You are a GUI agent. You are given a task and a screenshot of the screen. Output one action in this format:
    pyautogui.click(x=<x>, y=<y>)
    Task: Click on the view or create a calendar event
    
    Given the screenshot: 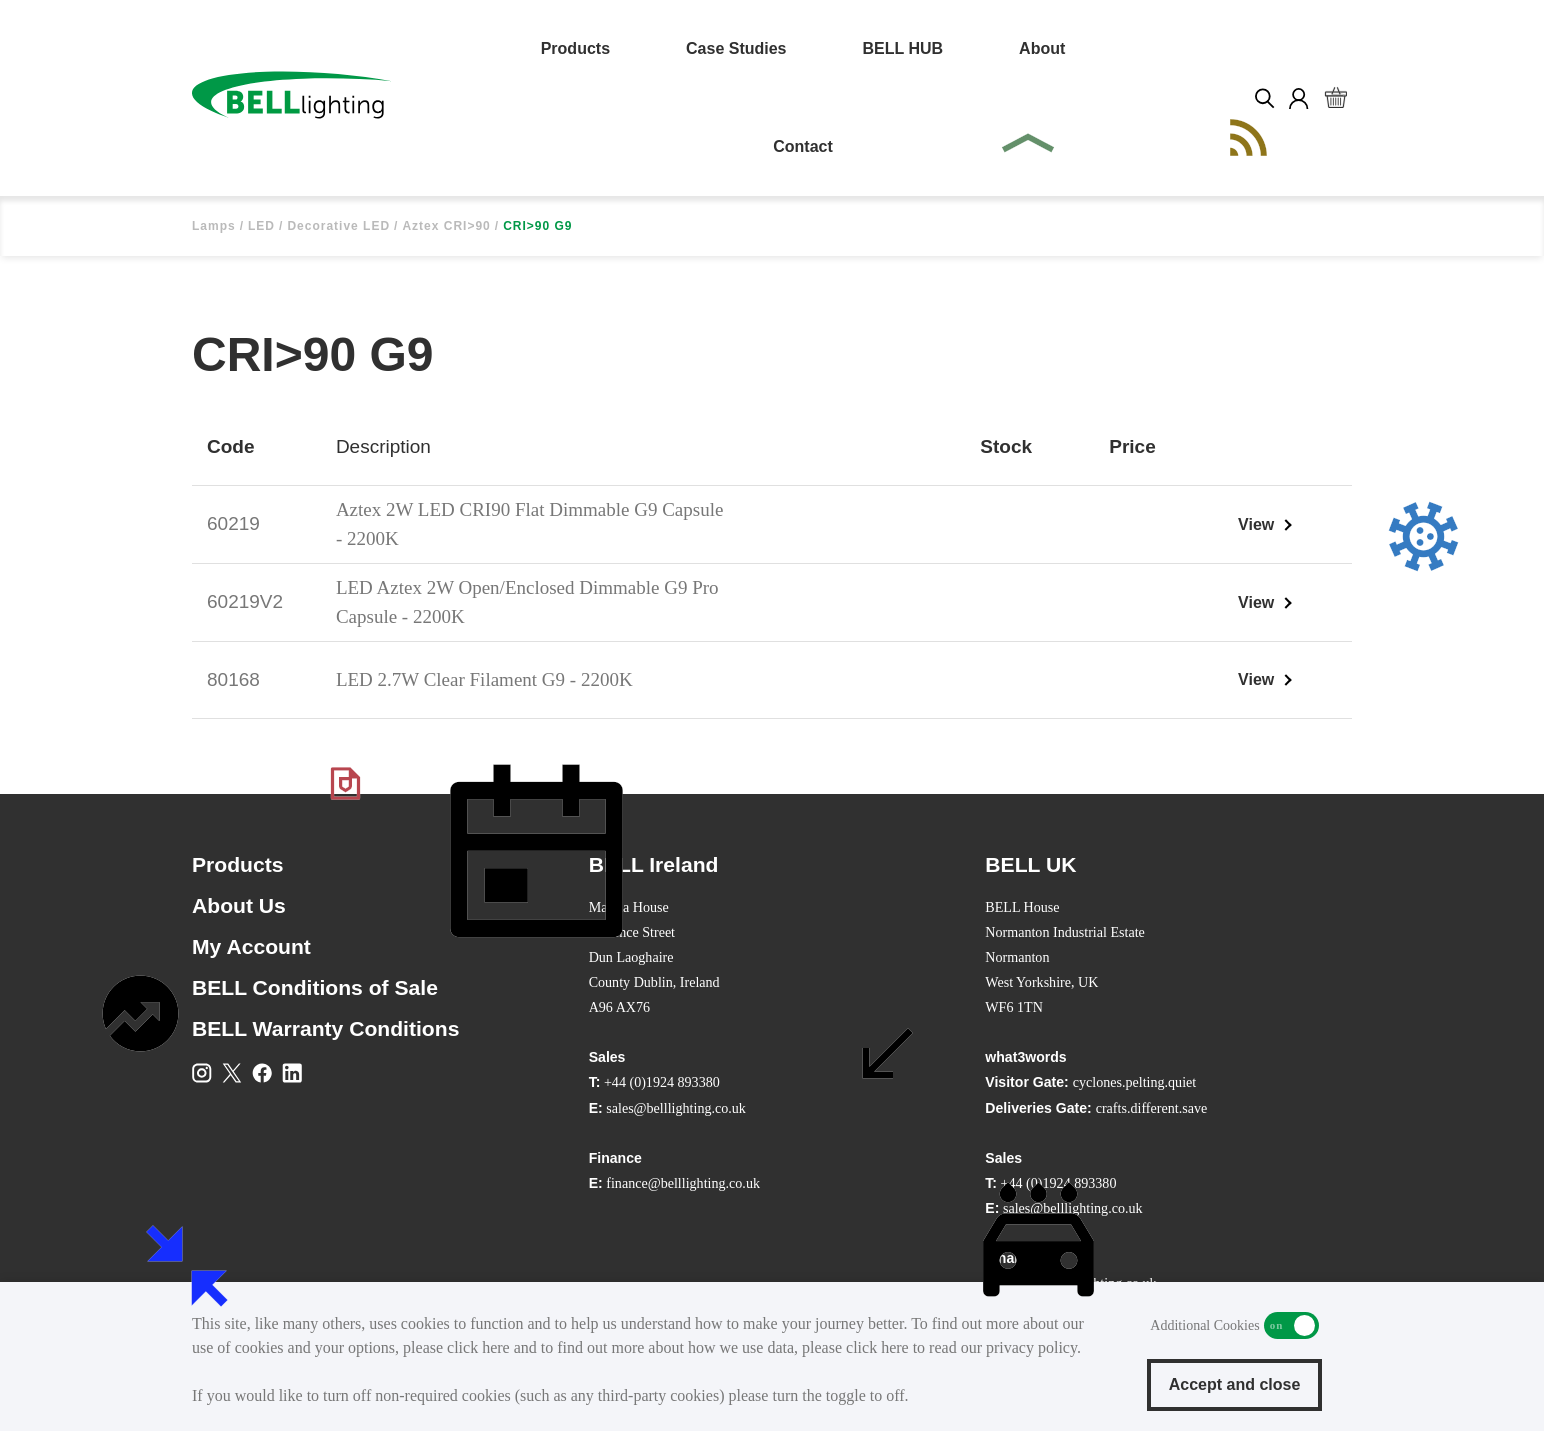 What is the action you would take?
    pyautogui.click(x=536, y=859)
    